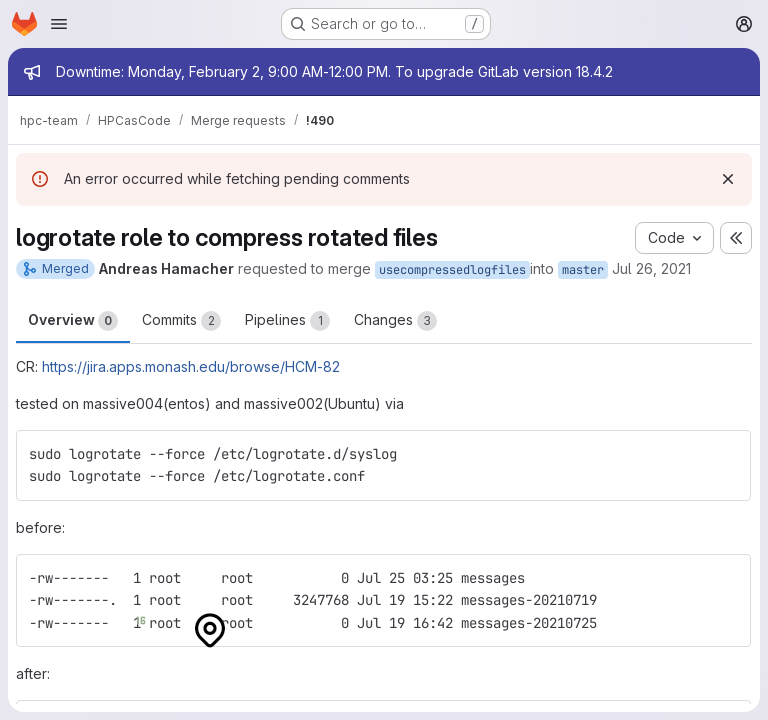 The image size is (768, 720). What do you see at coordinates (140, 620) in the screenshot?
I see `indicates item number 16 in a list or sequence` at bounding box center [140, 620].